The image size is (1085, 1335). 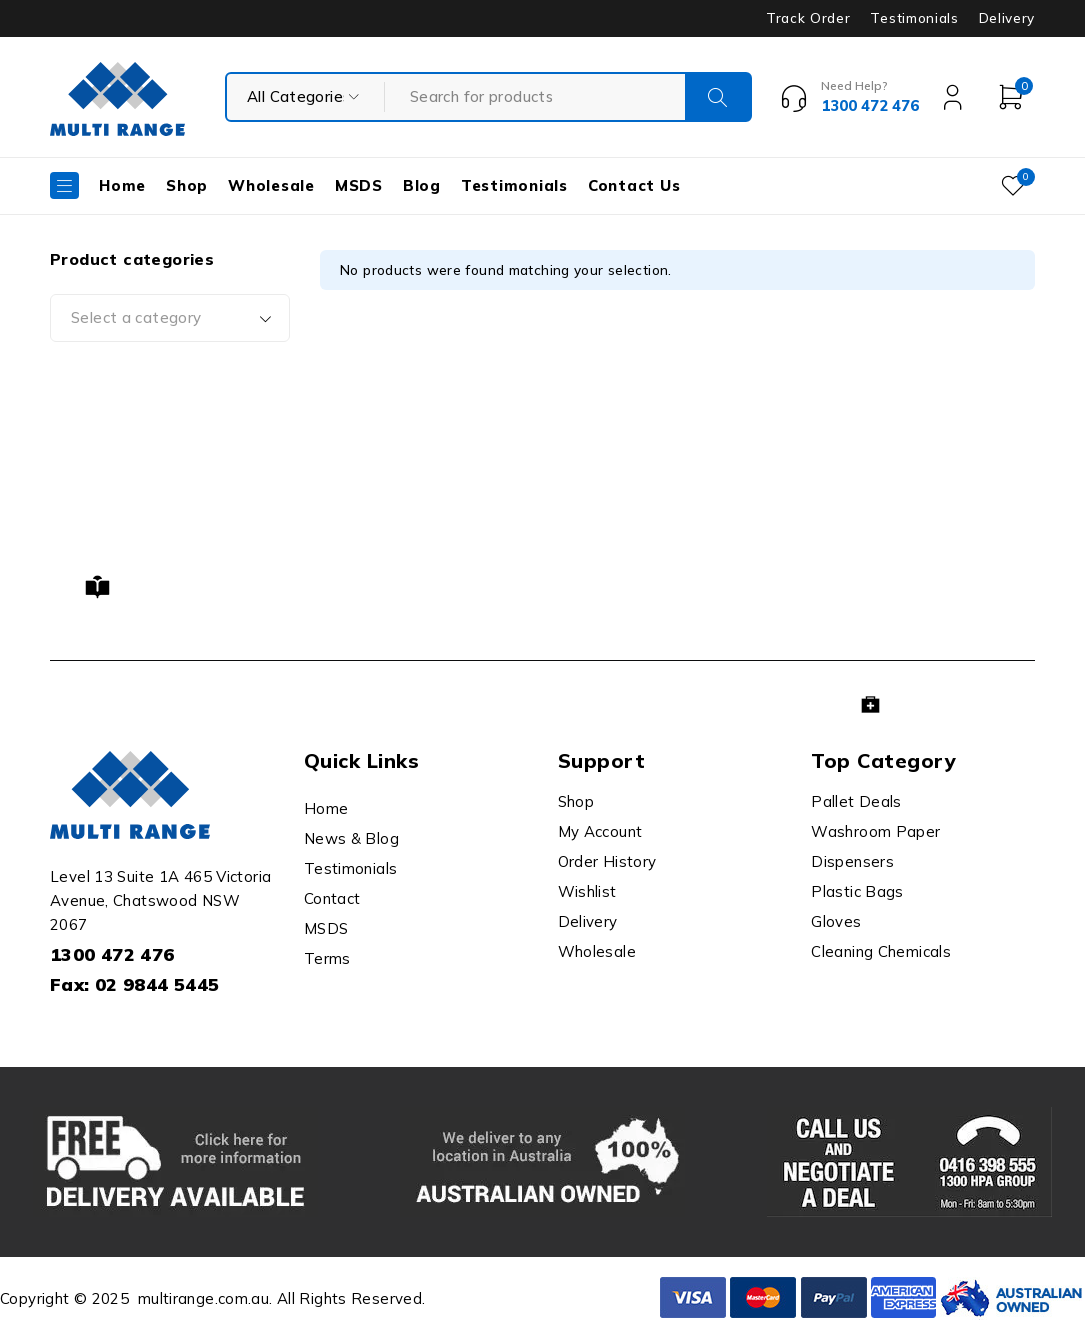 What do you see at coordinates (97, 586) in the screenshot?
I see `view user profile or contact details` at bounding box center [97, 586].